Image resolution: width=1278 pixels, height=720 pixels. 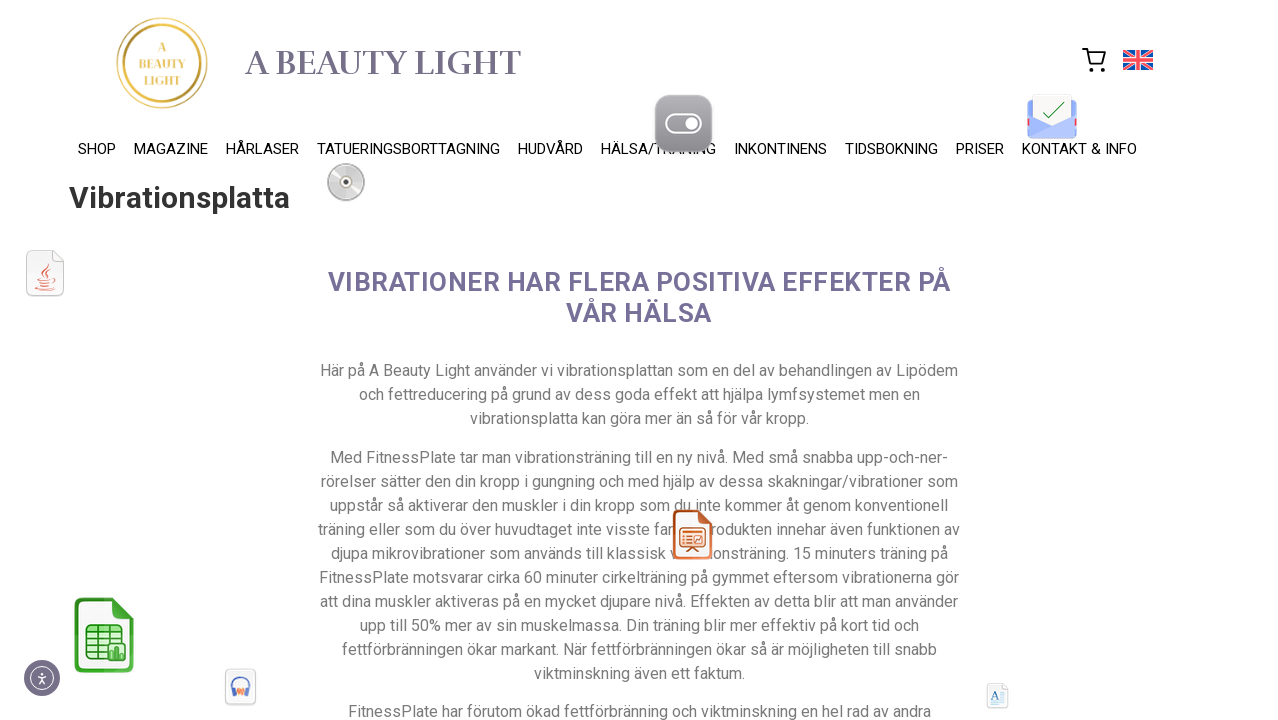 I want to click on open a presentation file, so click(x=692, y=534).